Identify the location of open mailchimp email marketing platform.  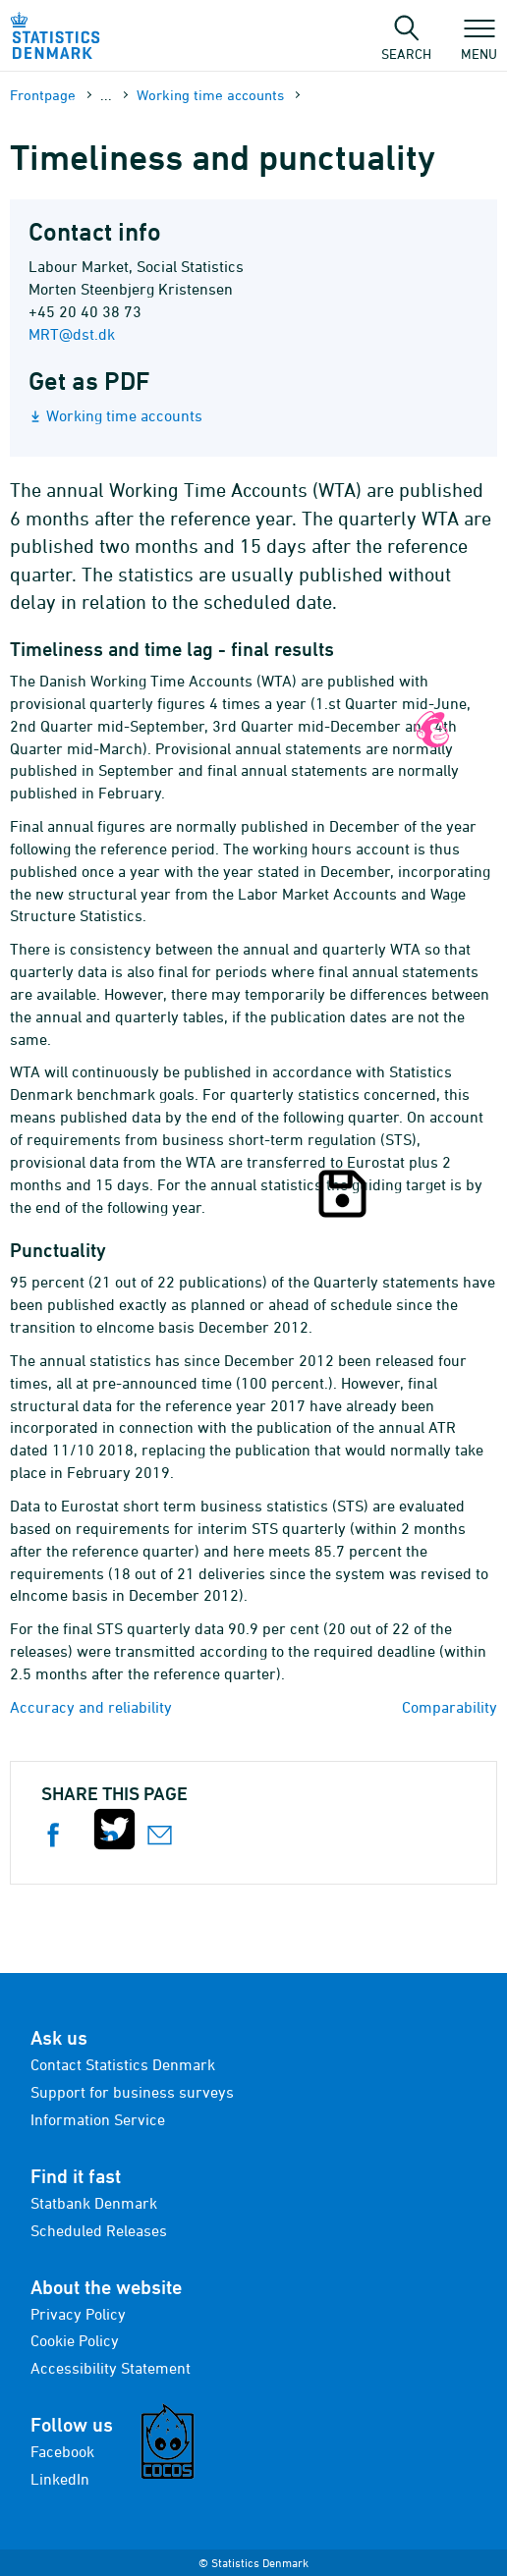
(431, 729).